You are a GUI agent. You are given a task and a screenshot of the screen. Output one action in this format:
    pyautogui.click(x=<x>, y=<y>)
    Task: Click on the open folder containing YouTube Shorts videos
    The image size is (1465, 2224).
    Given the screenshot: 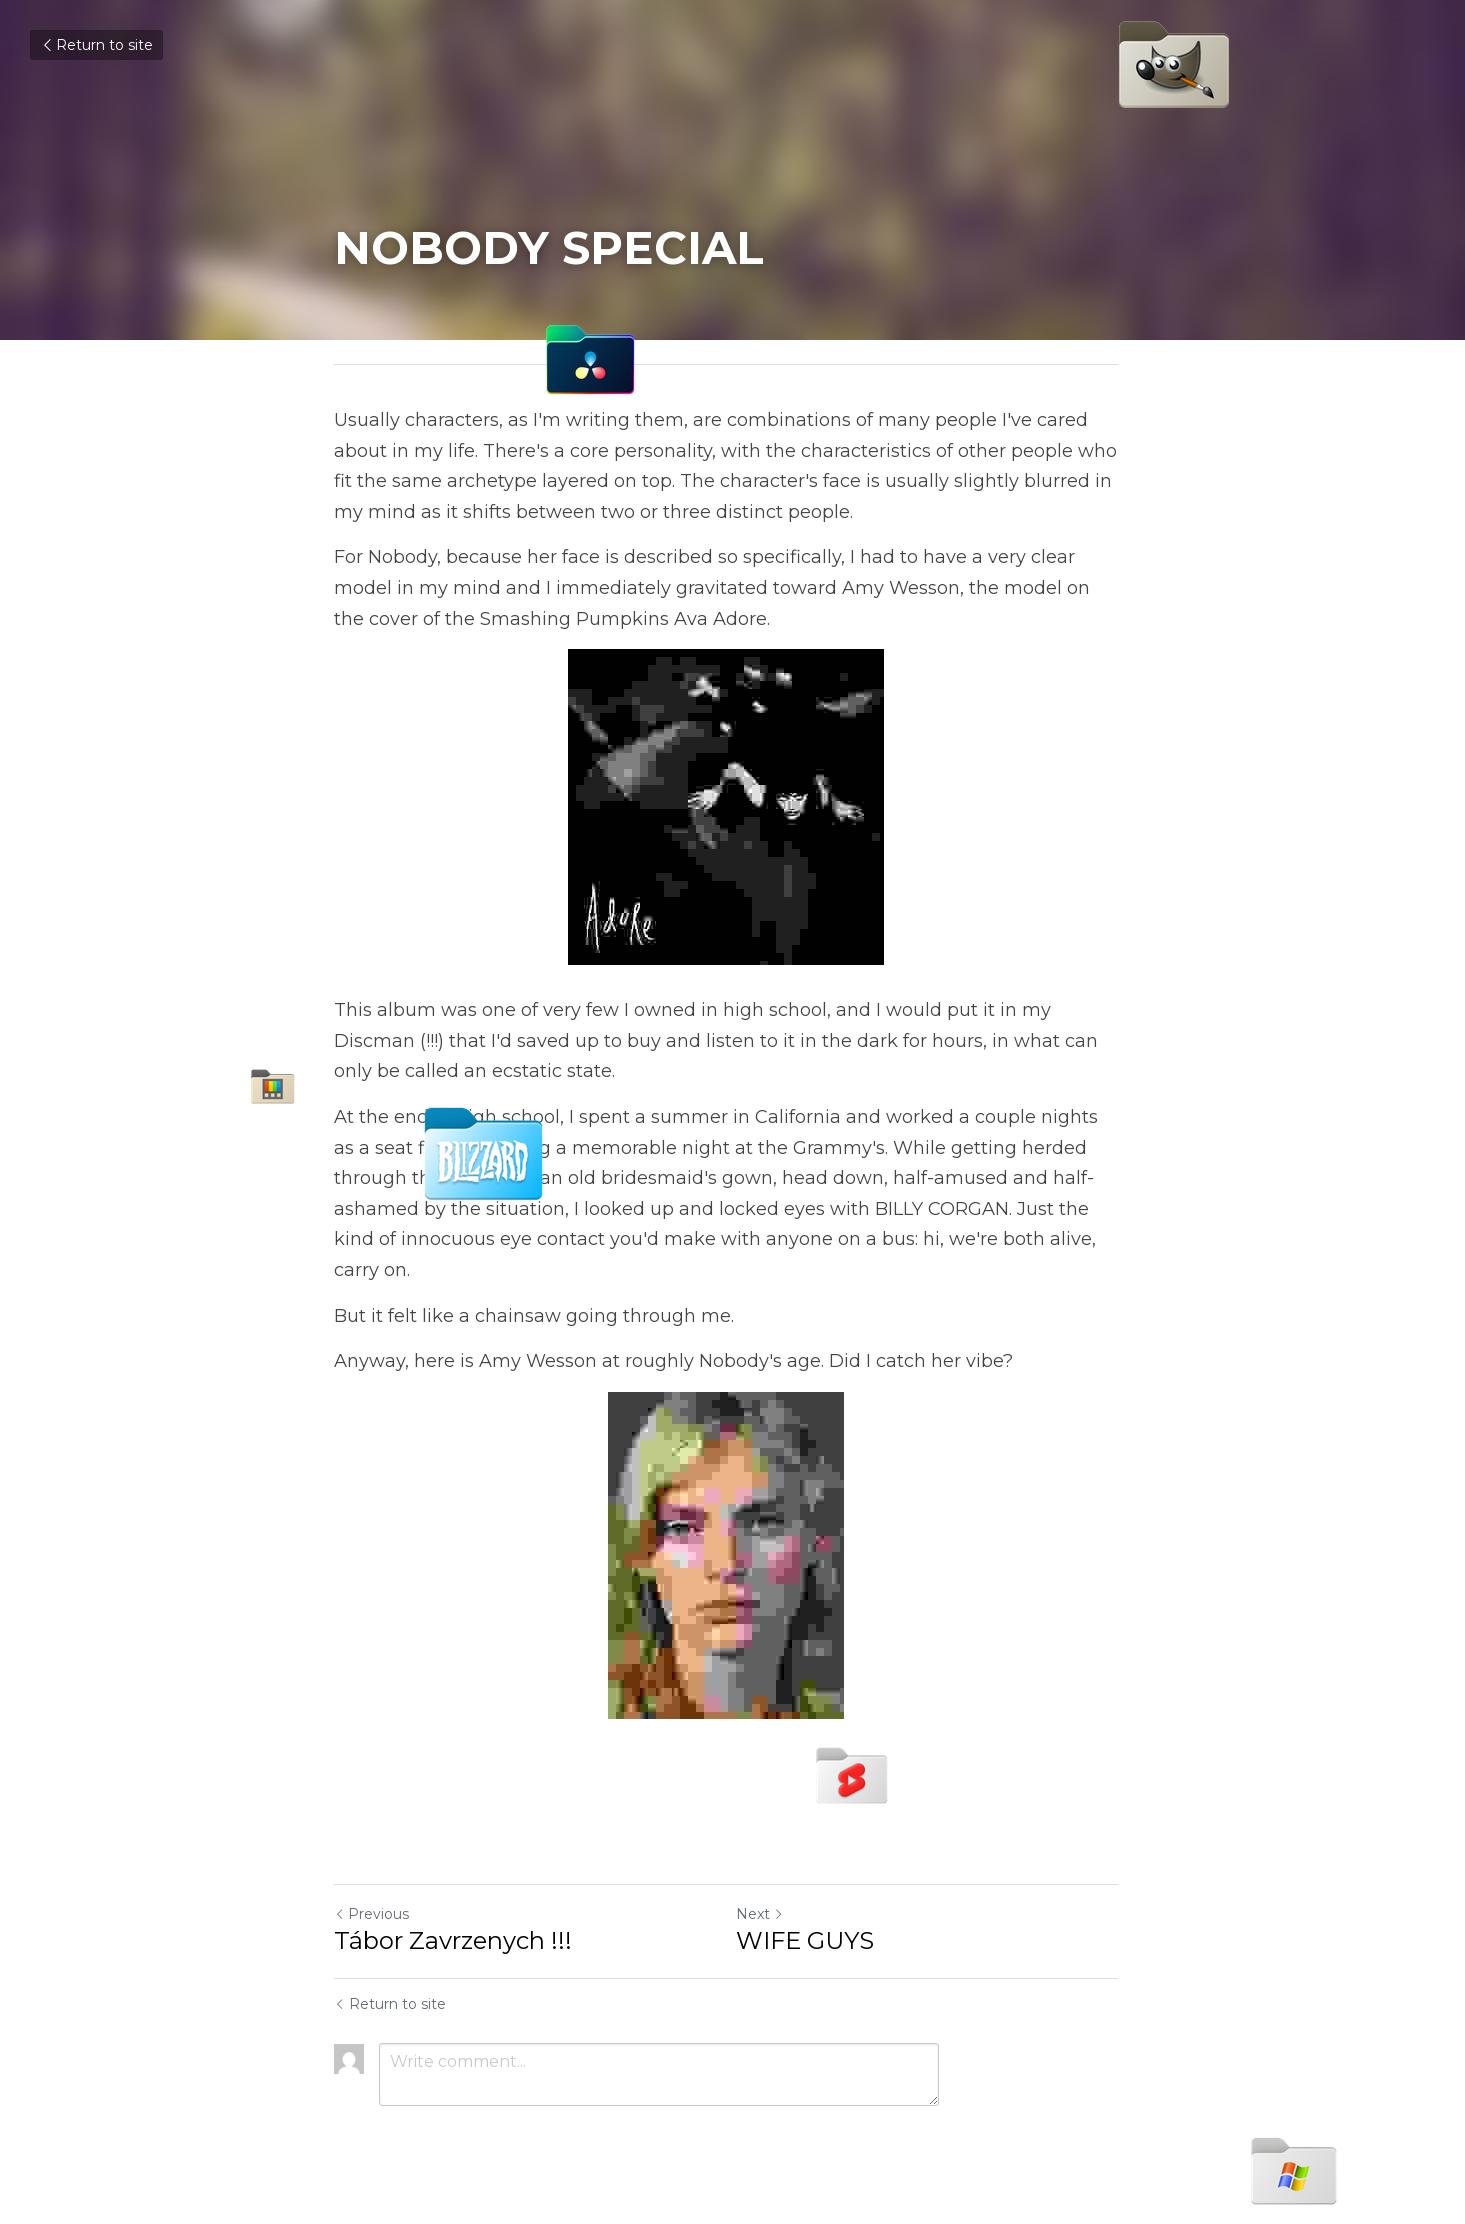 What is the action you would take?
    pyautogui.click(x=851, y=1777)
    